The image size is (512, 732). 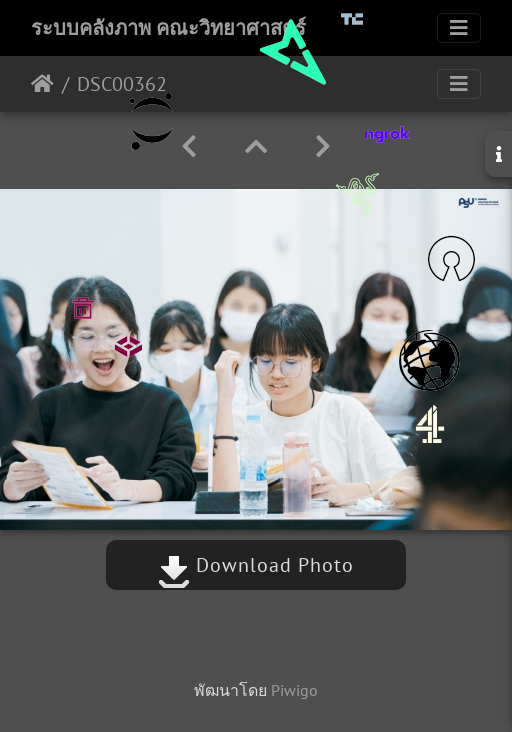 I want to click on open source initiative logo, so click(x=451, y=258).